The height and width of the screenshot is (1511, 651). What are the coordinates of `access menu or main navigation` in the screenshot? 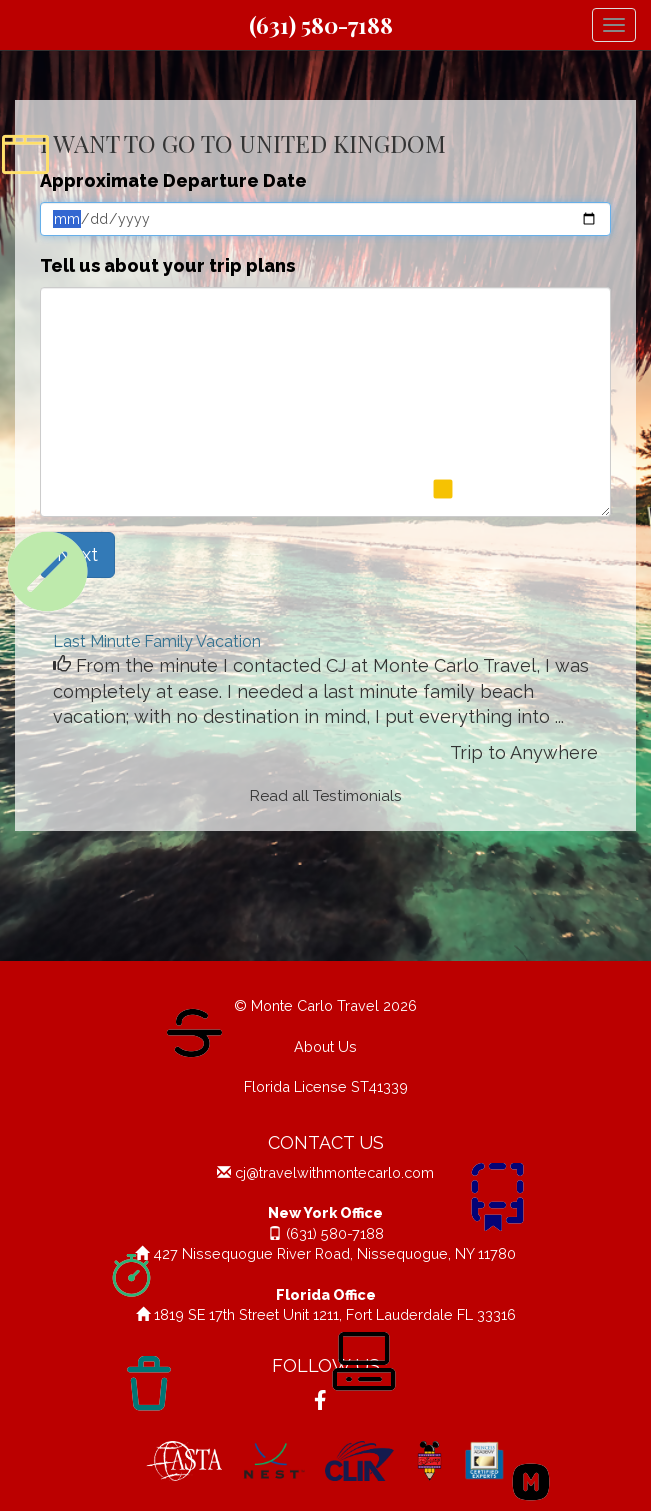 It's located at (531, 1482).